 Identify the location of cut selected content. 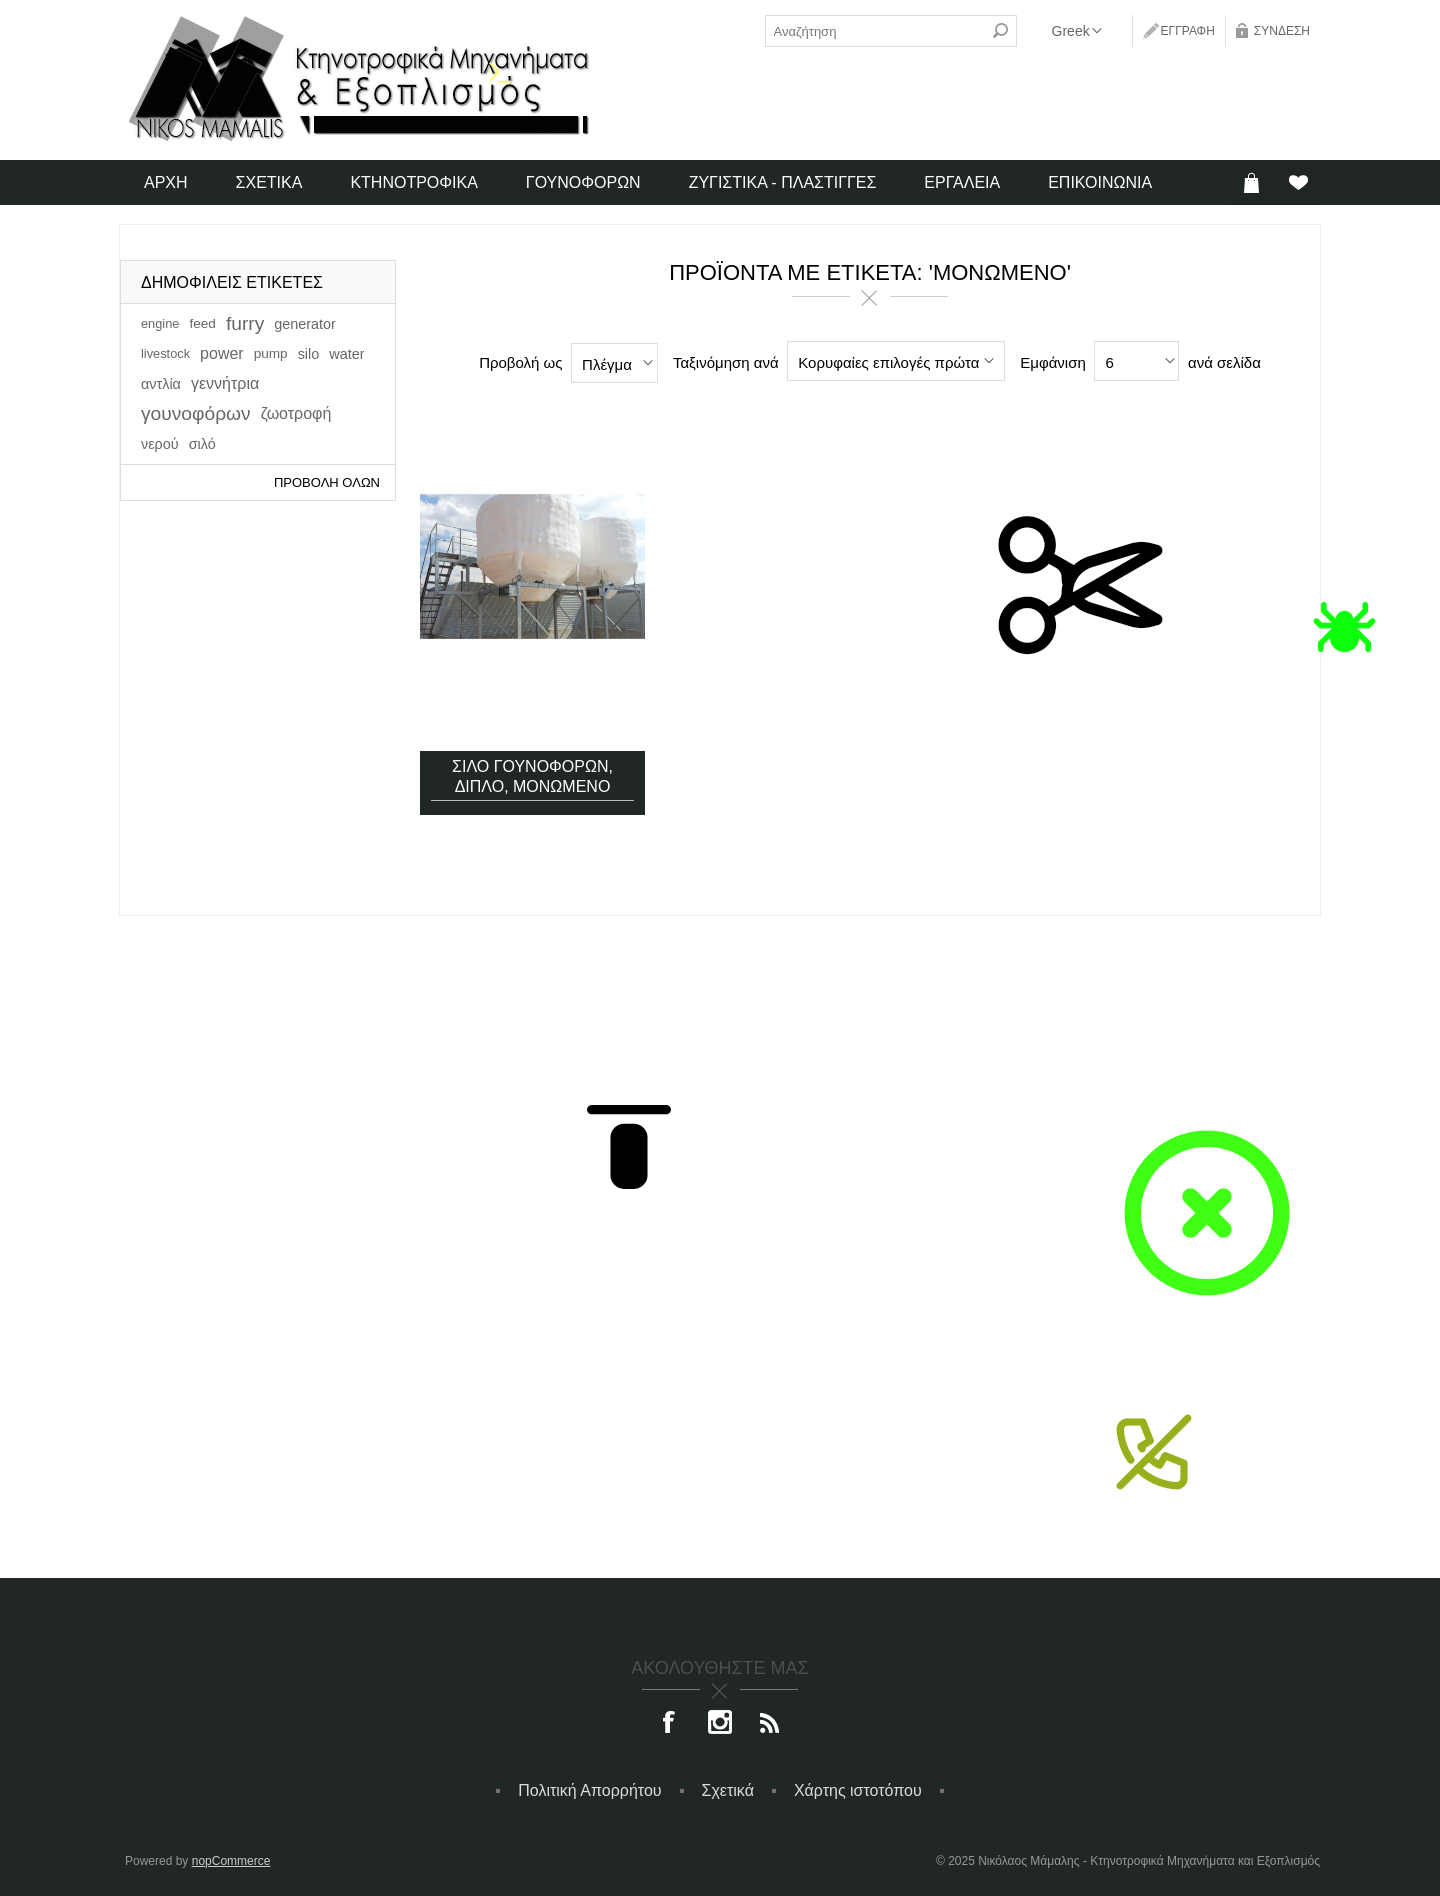
(1079, 585).